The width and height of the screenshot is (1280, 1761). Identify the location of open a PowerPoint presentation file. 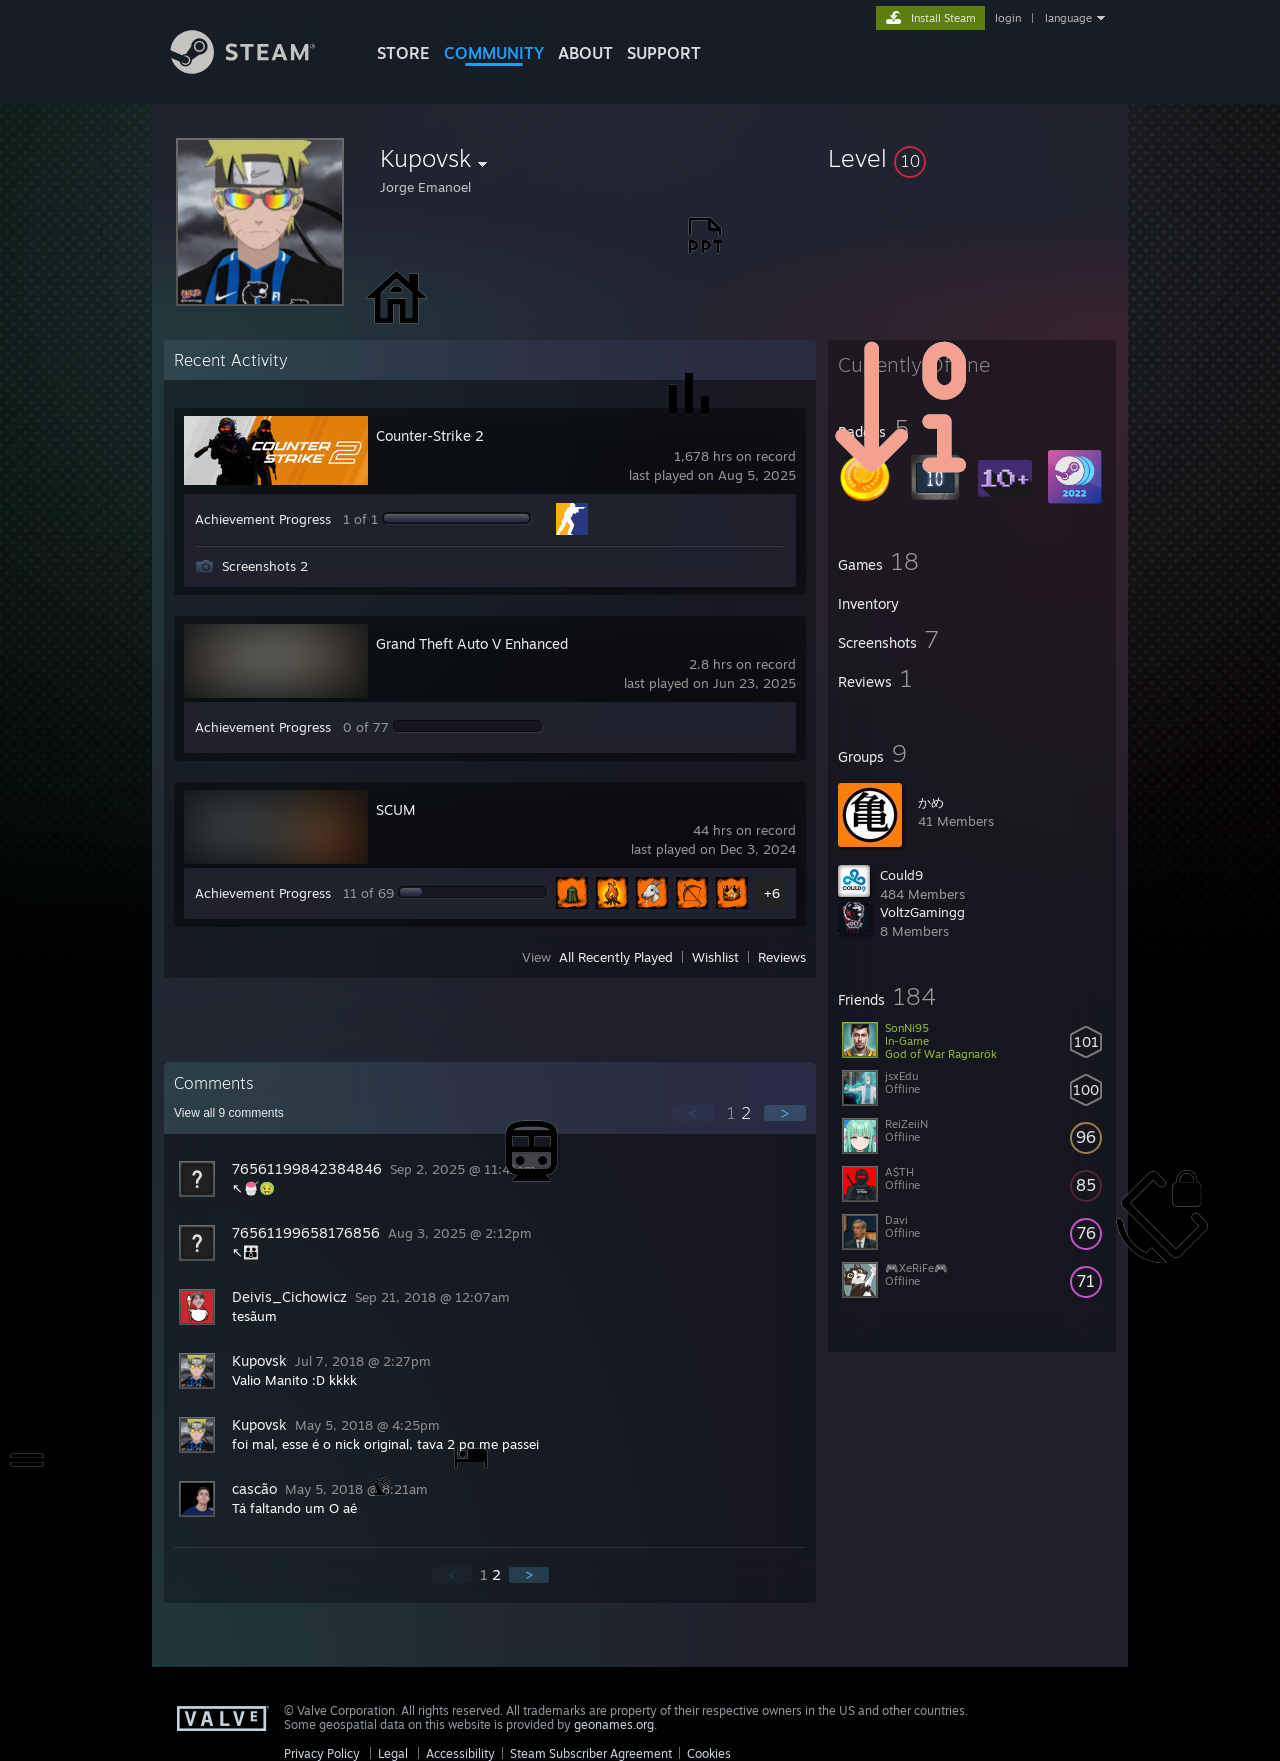
(705, 237).